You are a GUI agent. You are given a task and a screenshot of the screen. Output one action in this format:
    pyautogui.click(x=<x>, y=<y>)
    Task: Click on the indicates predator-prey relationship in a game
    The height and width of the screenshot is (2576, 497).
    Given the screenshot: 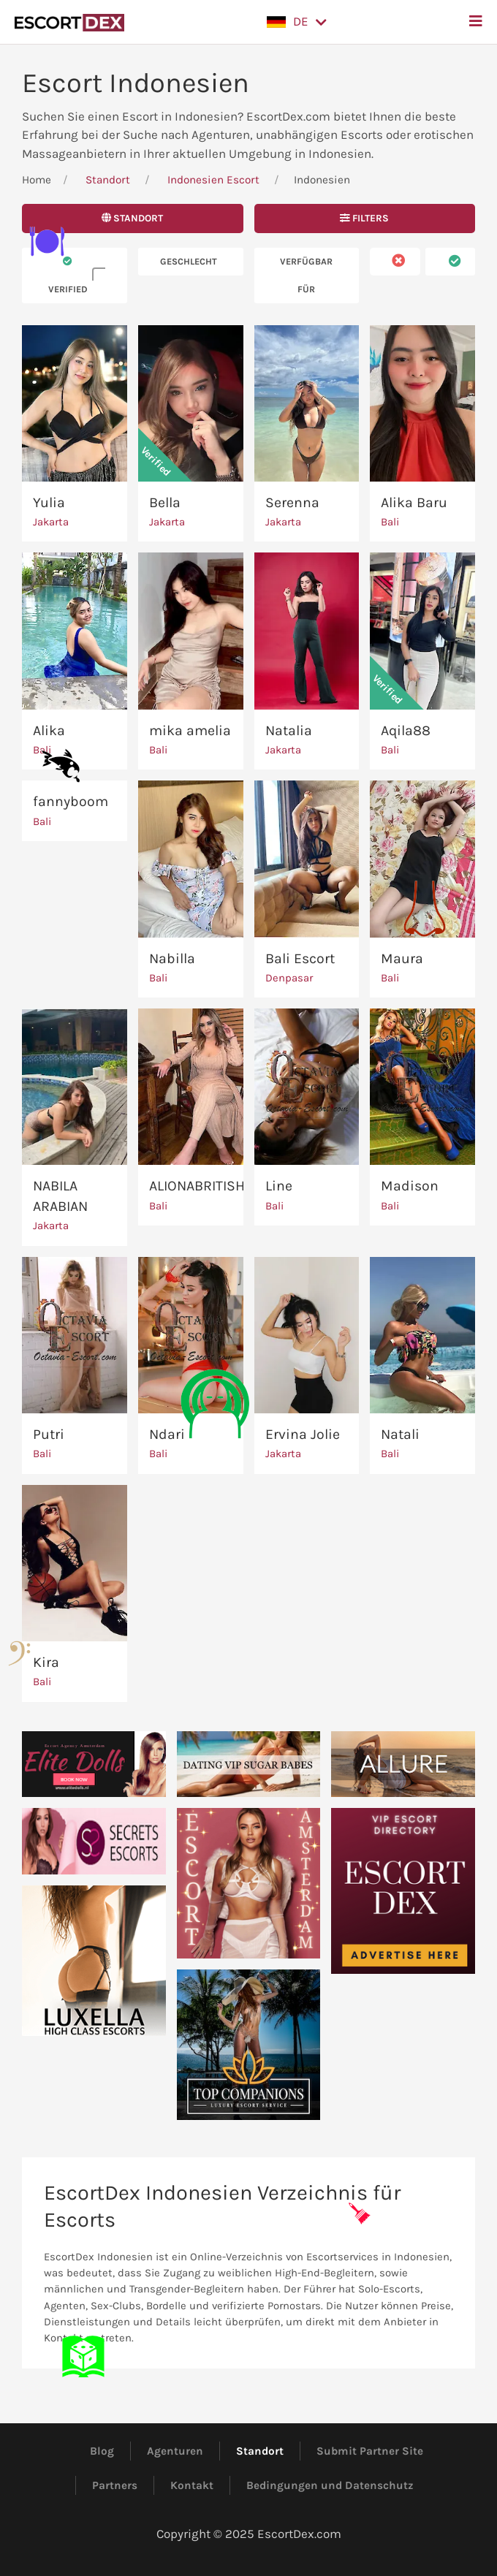 What is the action you would take?
    pyautogui.click(x=61, y=764)
    